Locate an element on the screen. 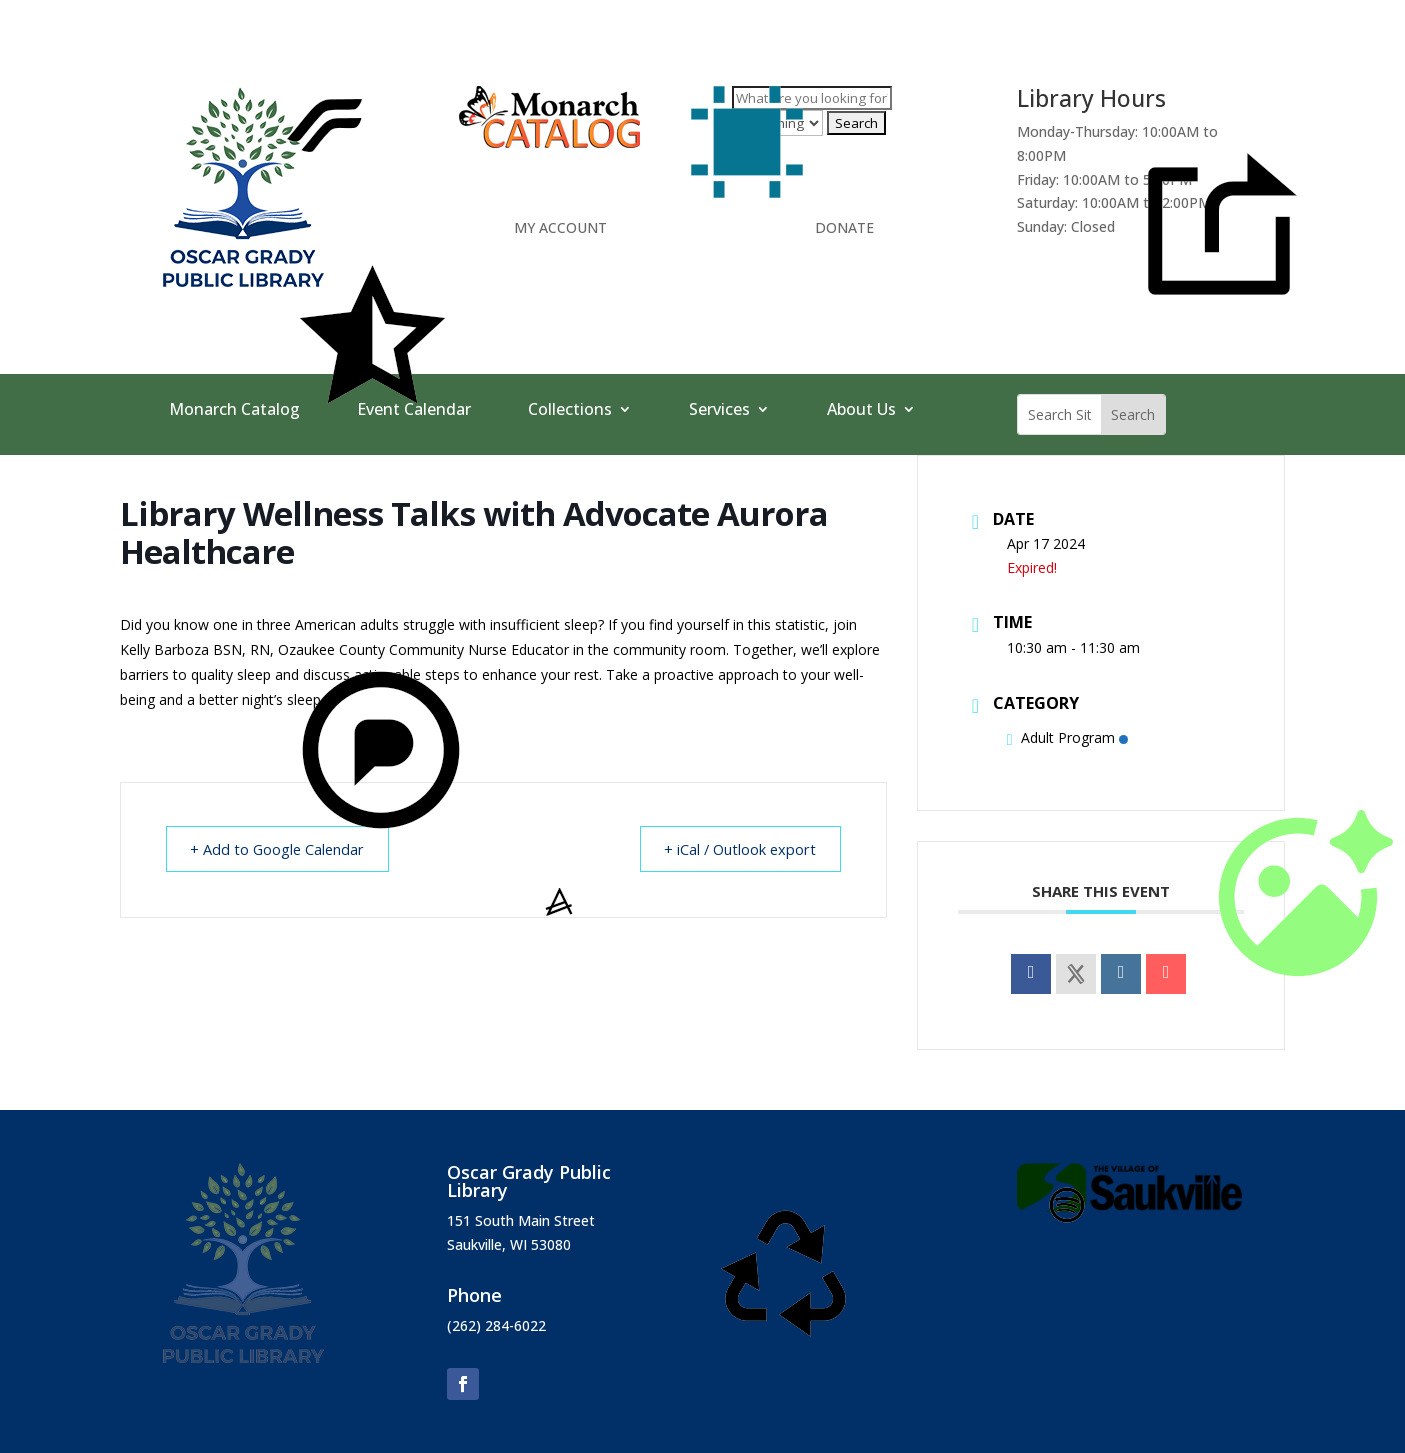  open Spotify is located at coordinates (1067, 1205).